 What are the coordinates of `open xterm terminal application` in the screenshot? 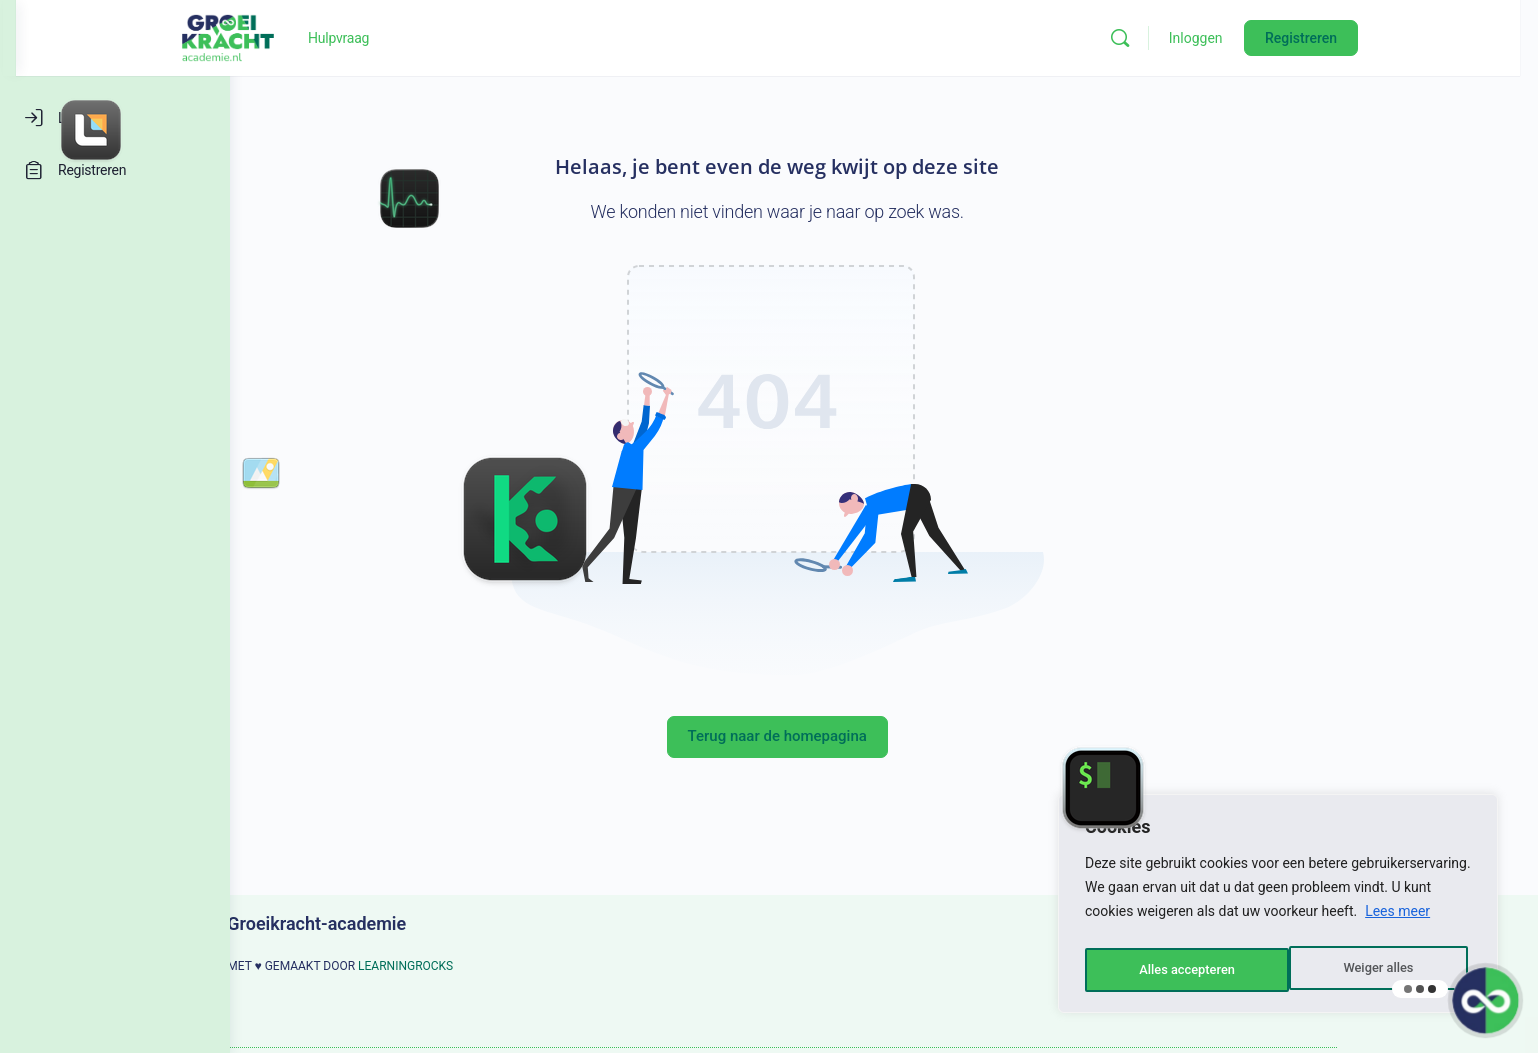 It's located at (1103, 788).